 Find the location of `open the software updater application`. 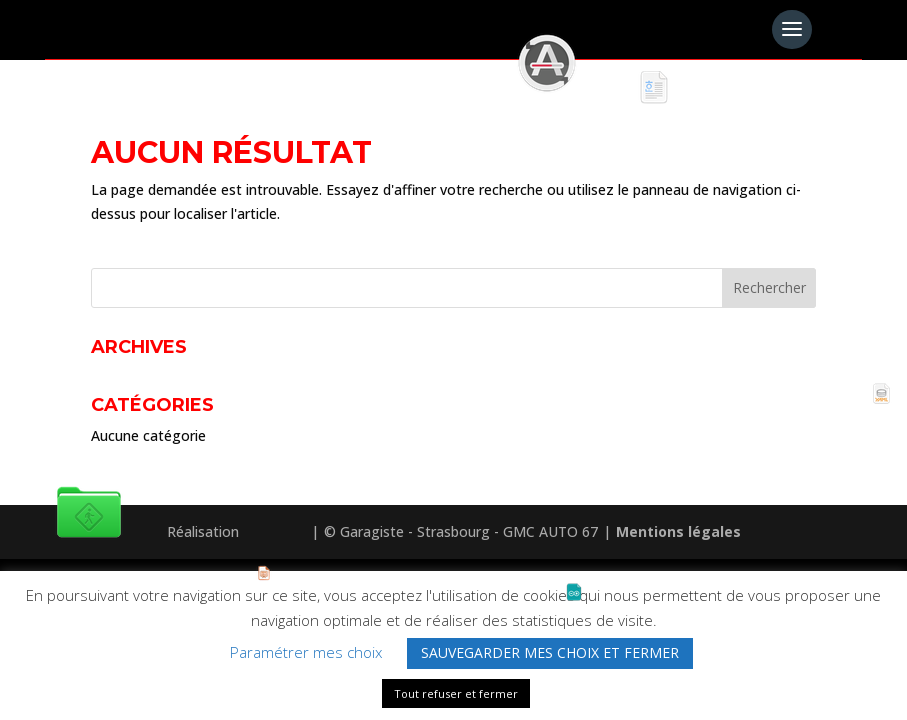

open the software updater application is located at coordinates (547, 63).